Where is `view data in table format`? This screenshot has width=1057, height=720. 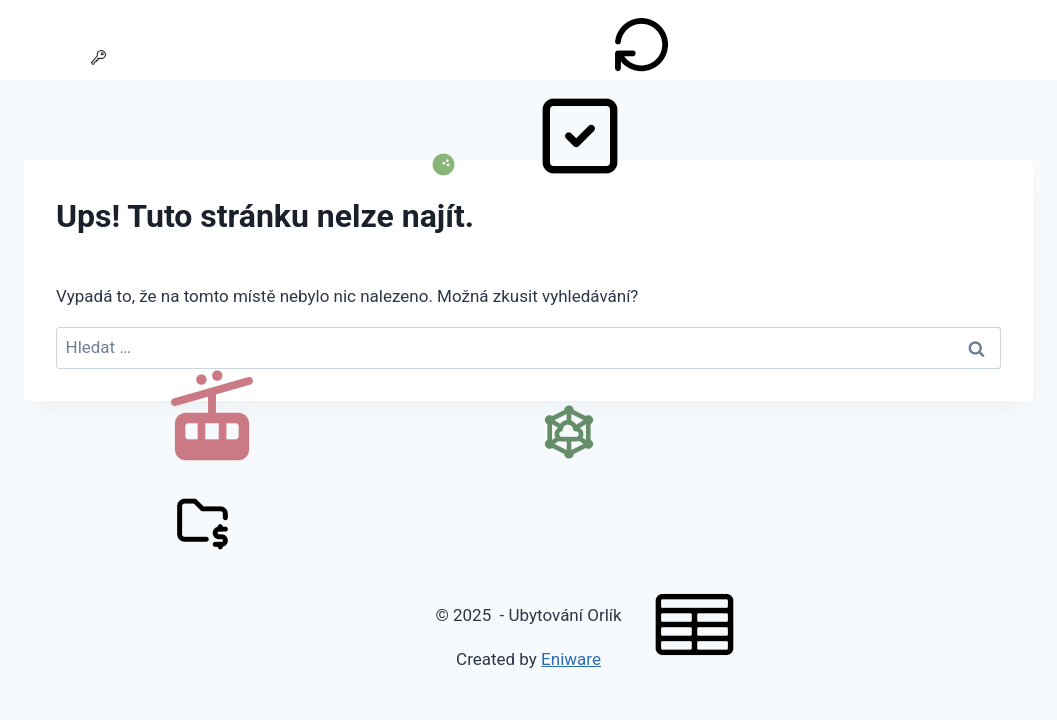
view data in table format is located at coordinates (694, 624).